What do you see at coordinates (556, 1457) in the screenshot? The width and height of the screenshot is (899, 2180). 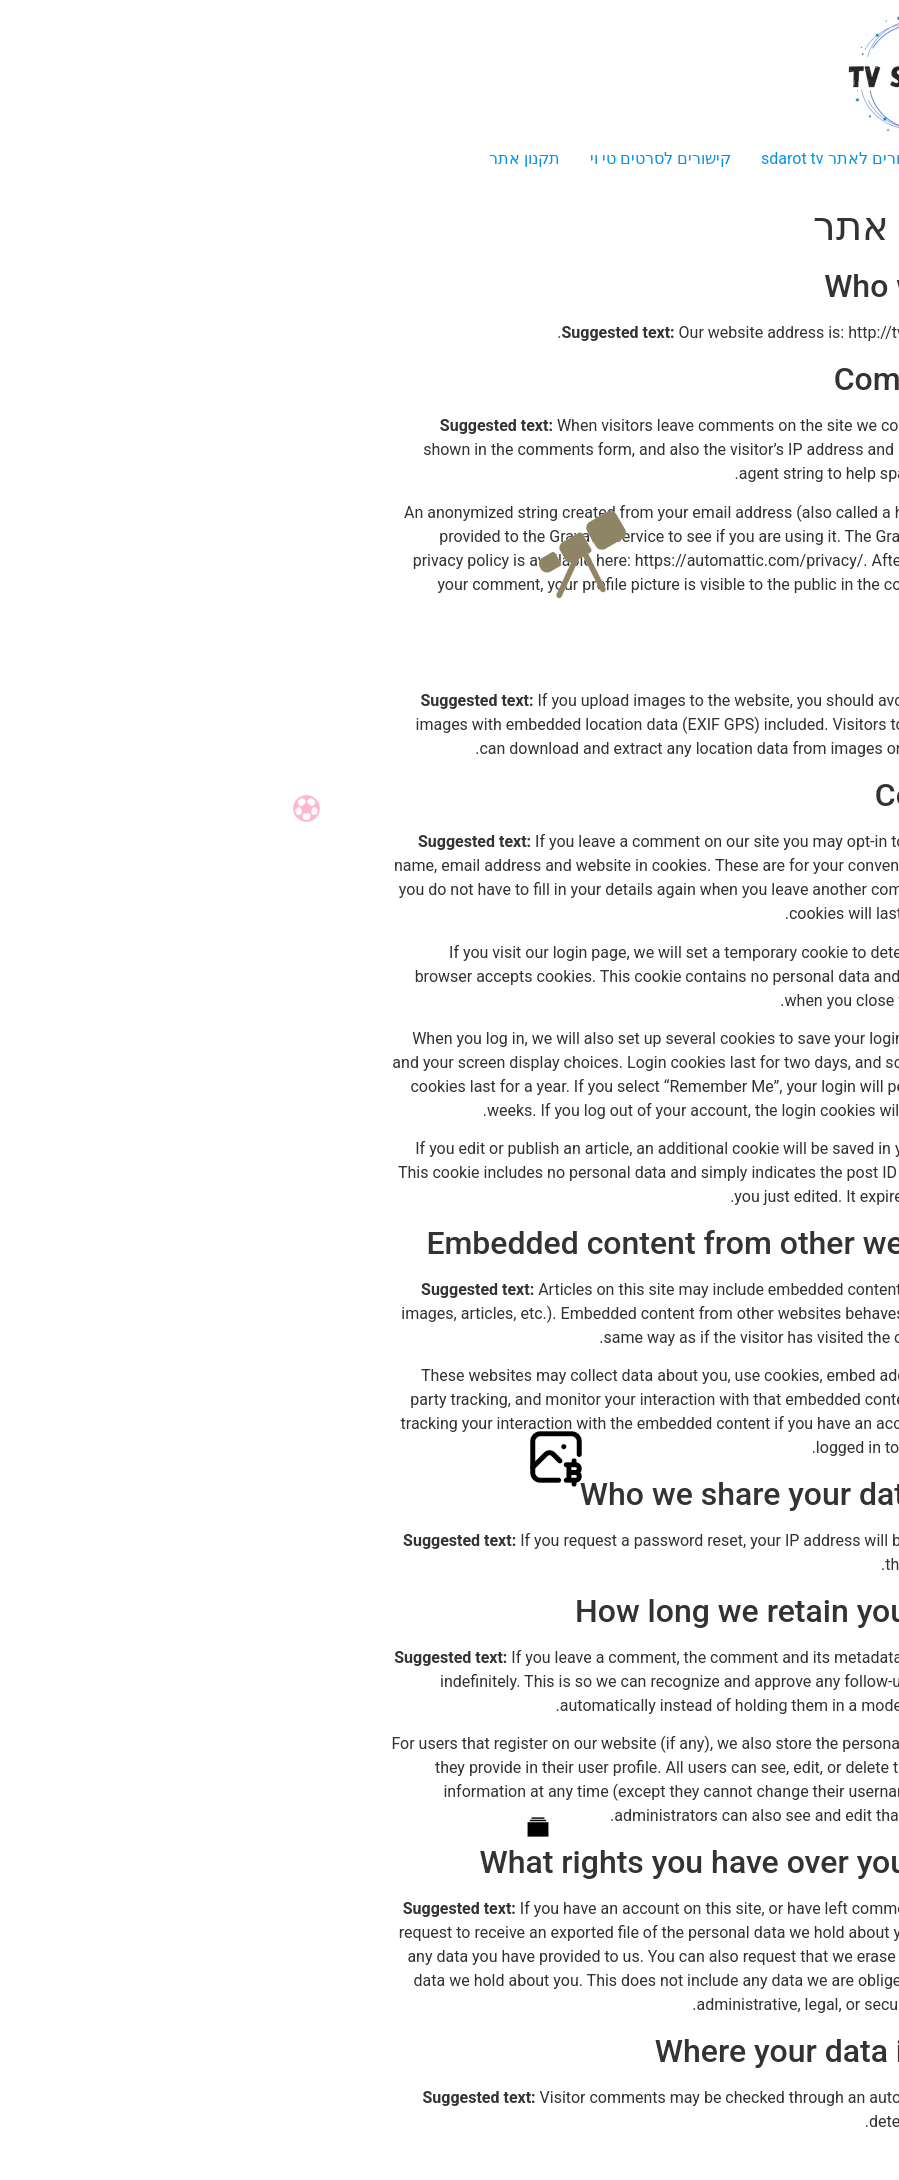 I see `attach or upload a photo for bitcoin transaction` at bounding box center [556, 1457].